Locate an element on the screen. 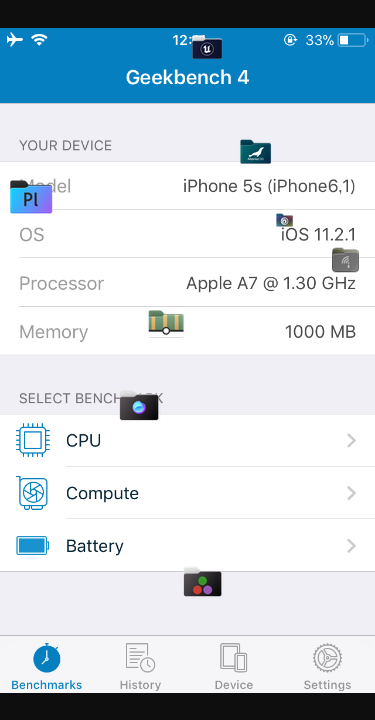 The width and height of the screenshot is (375, 720). open julia programming language project folder is located at coordinates (202, 582).